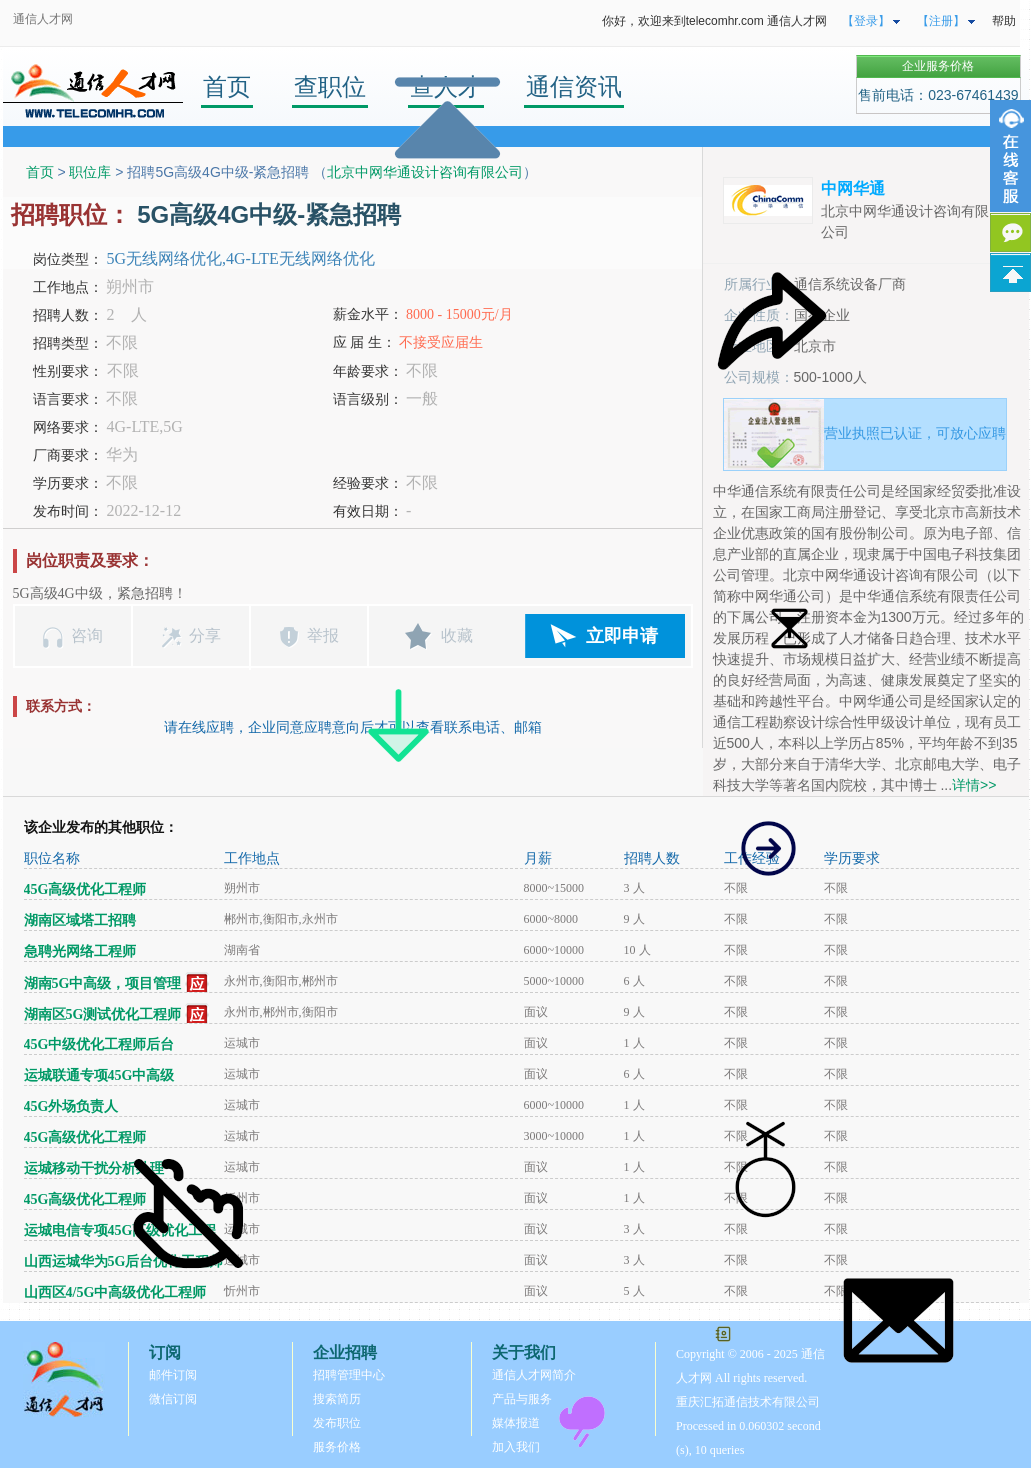  What do you see at coordinates (898, 1320) in the screenshot?
I see `access your email inbox` at bounding box center [898, 1320].